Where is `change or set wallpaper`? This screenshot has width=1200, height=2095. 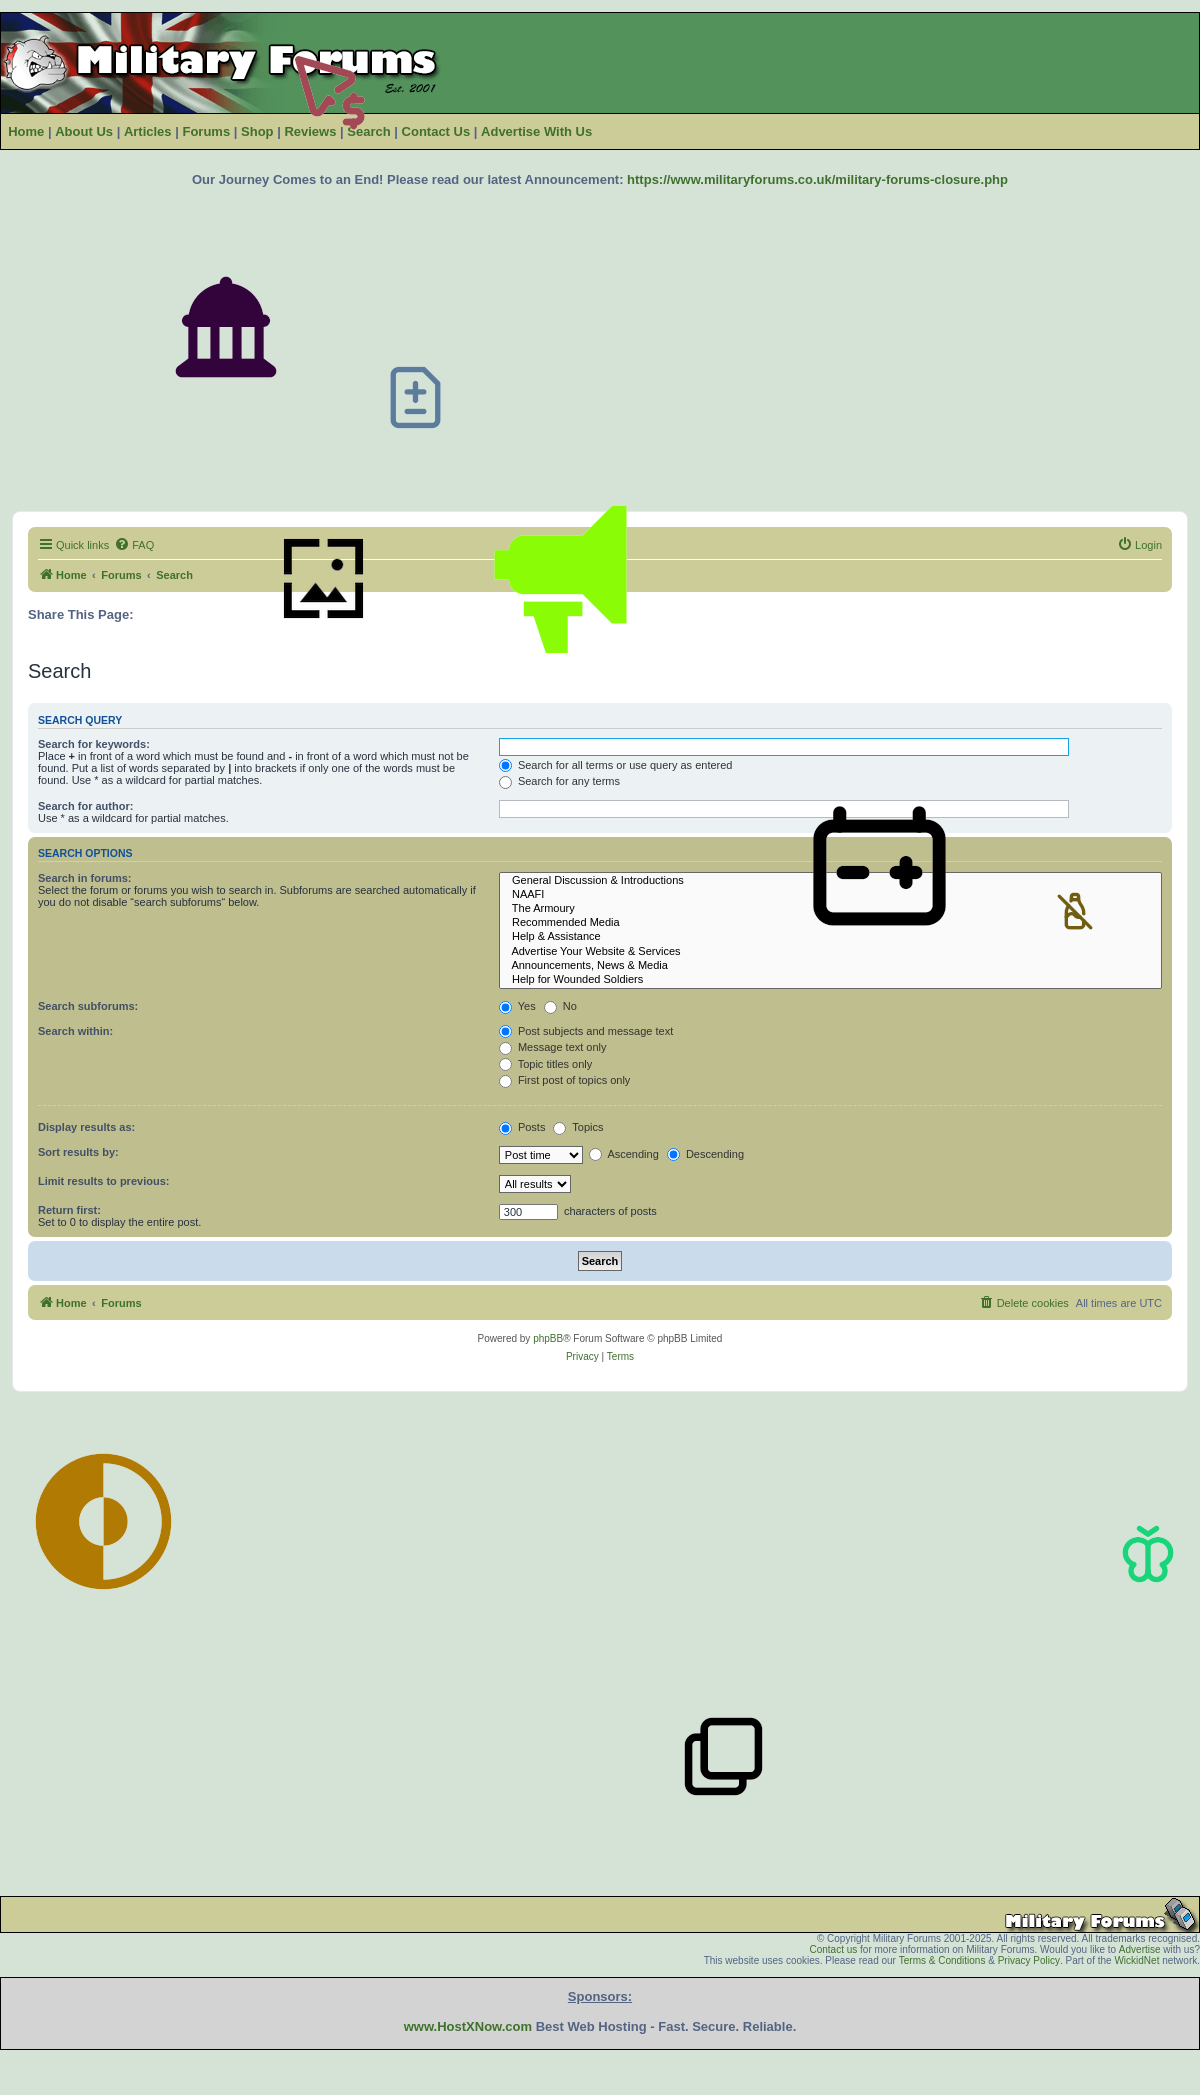 change or set wallpaper is located at coordinates (323, 578).